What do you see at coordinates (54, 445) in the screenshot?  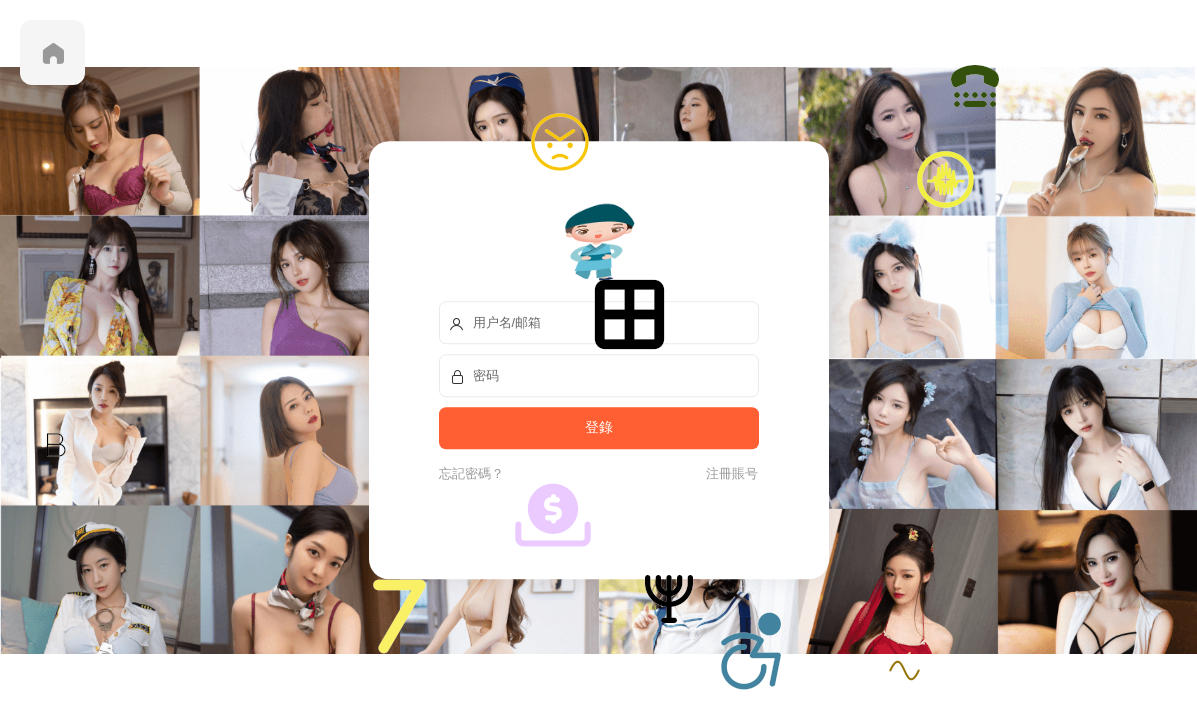 I see `apply bold formatting to selected text` at bounding box center [54, 445].